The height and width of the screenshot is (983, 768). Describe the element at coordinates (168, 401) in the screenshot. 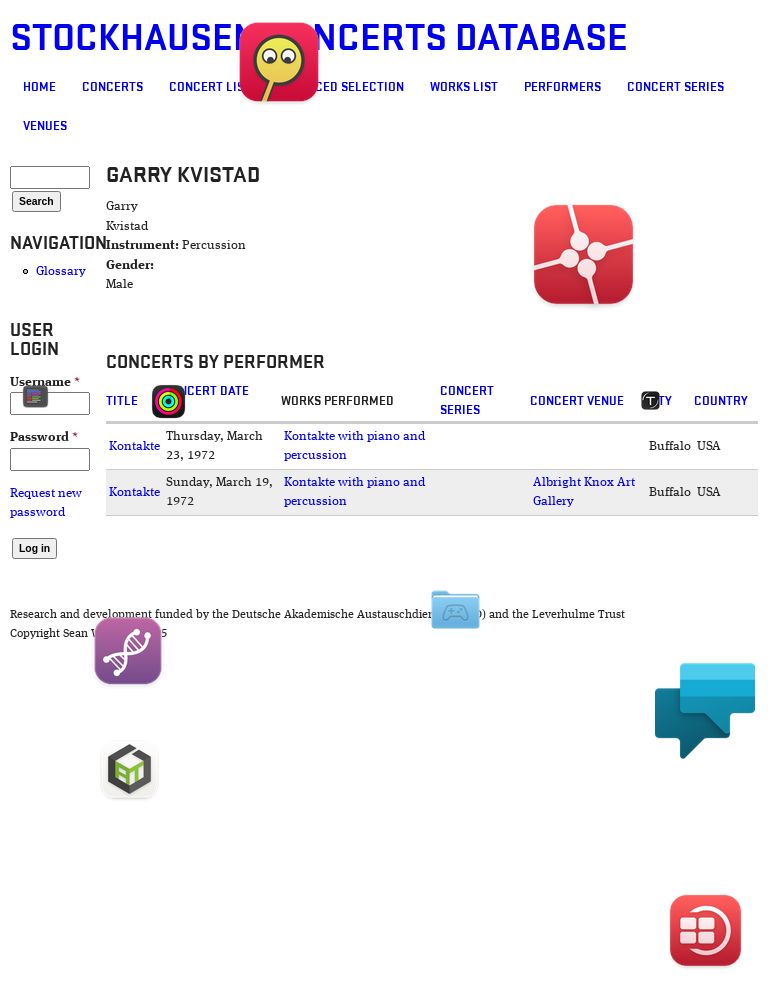

I see `open the Fitness app` at that location.